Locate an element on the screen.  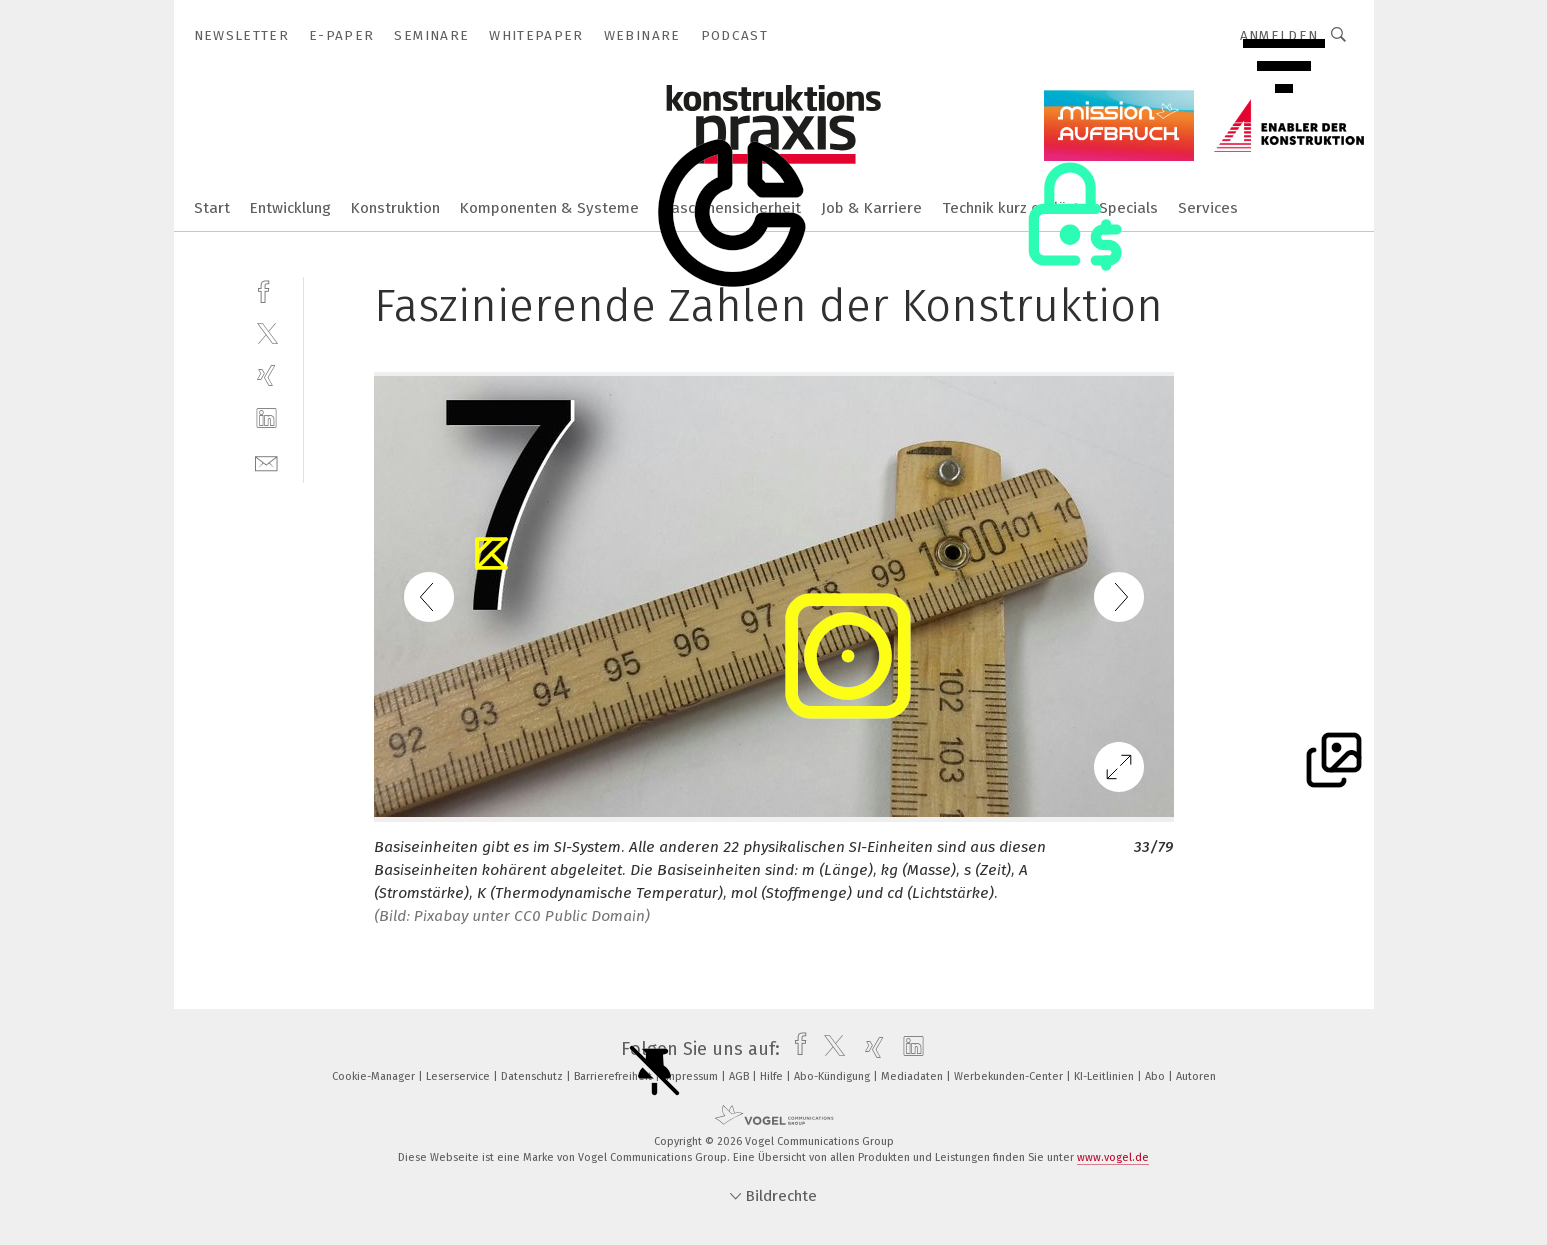
filter or sort list items is located at coordinates (1284, 66).